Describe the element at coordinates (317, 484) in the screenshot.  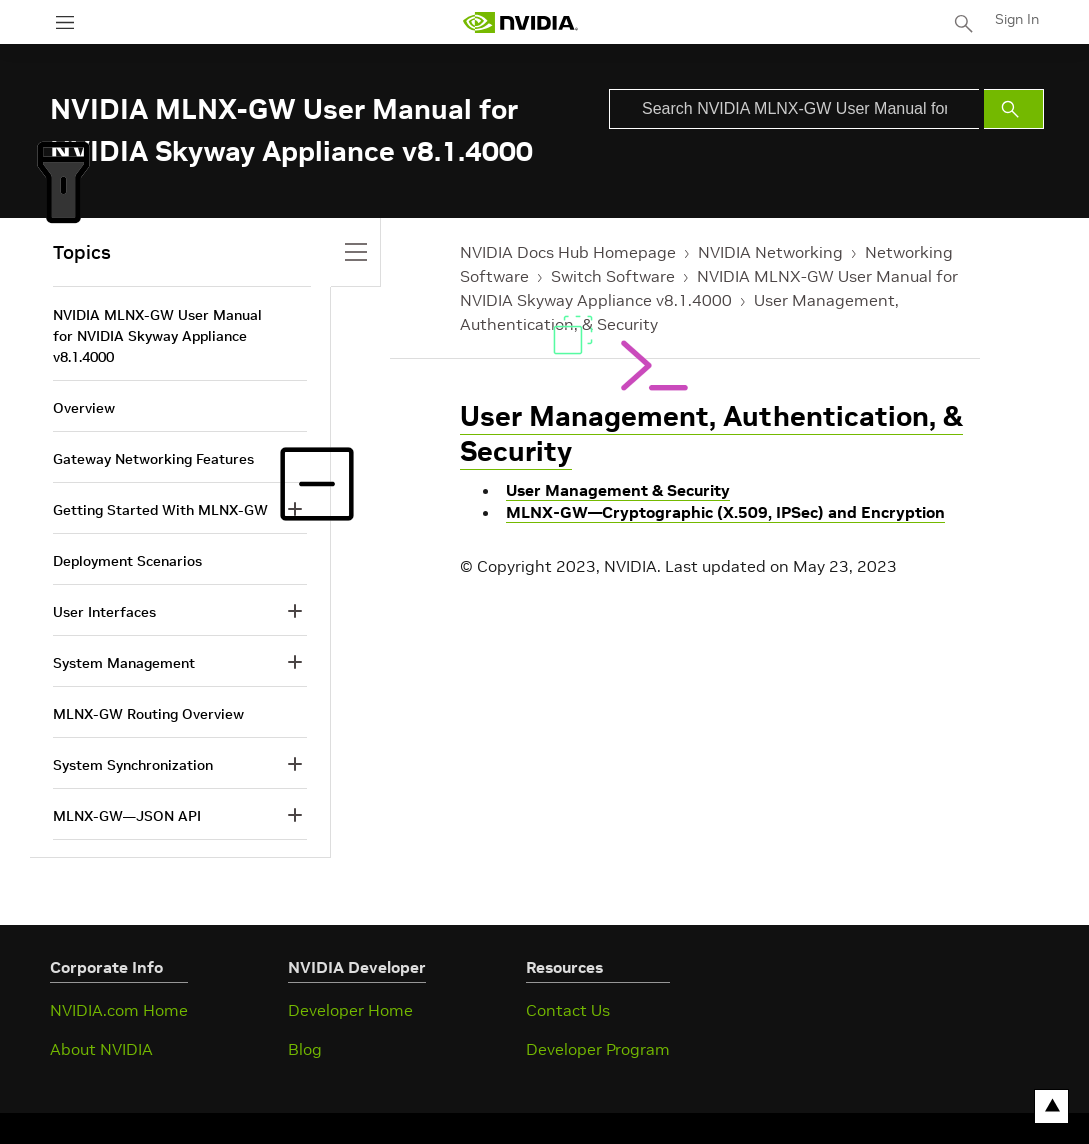
I see `remove or collapse an item` at that location.